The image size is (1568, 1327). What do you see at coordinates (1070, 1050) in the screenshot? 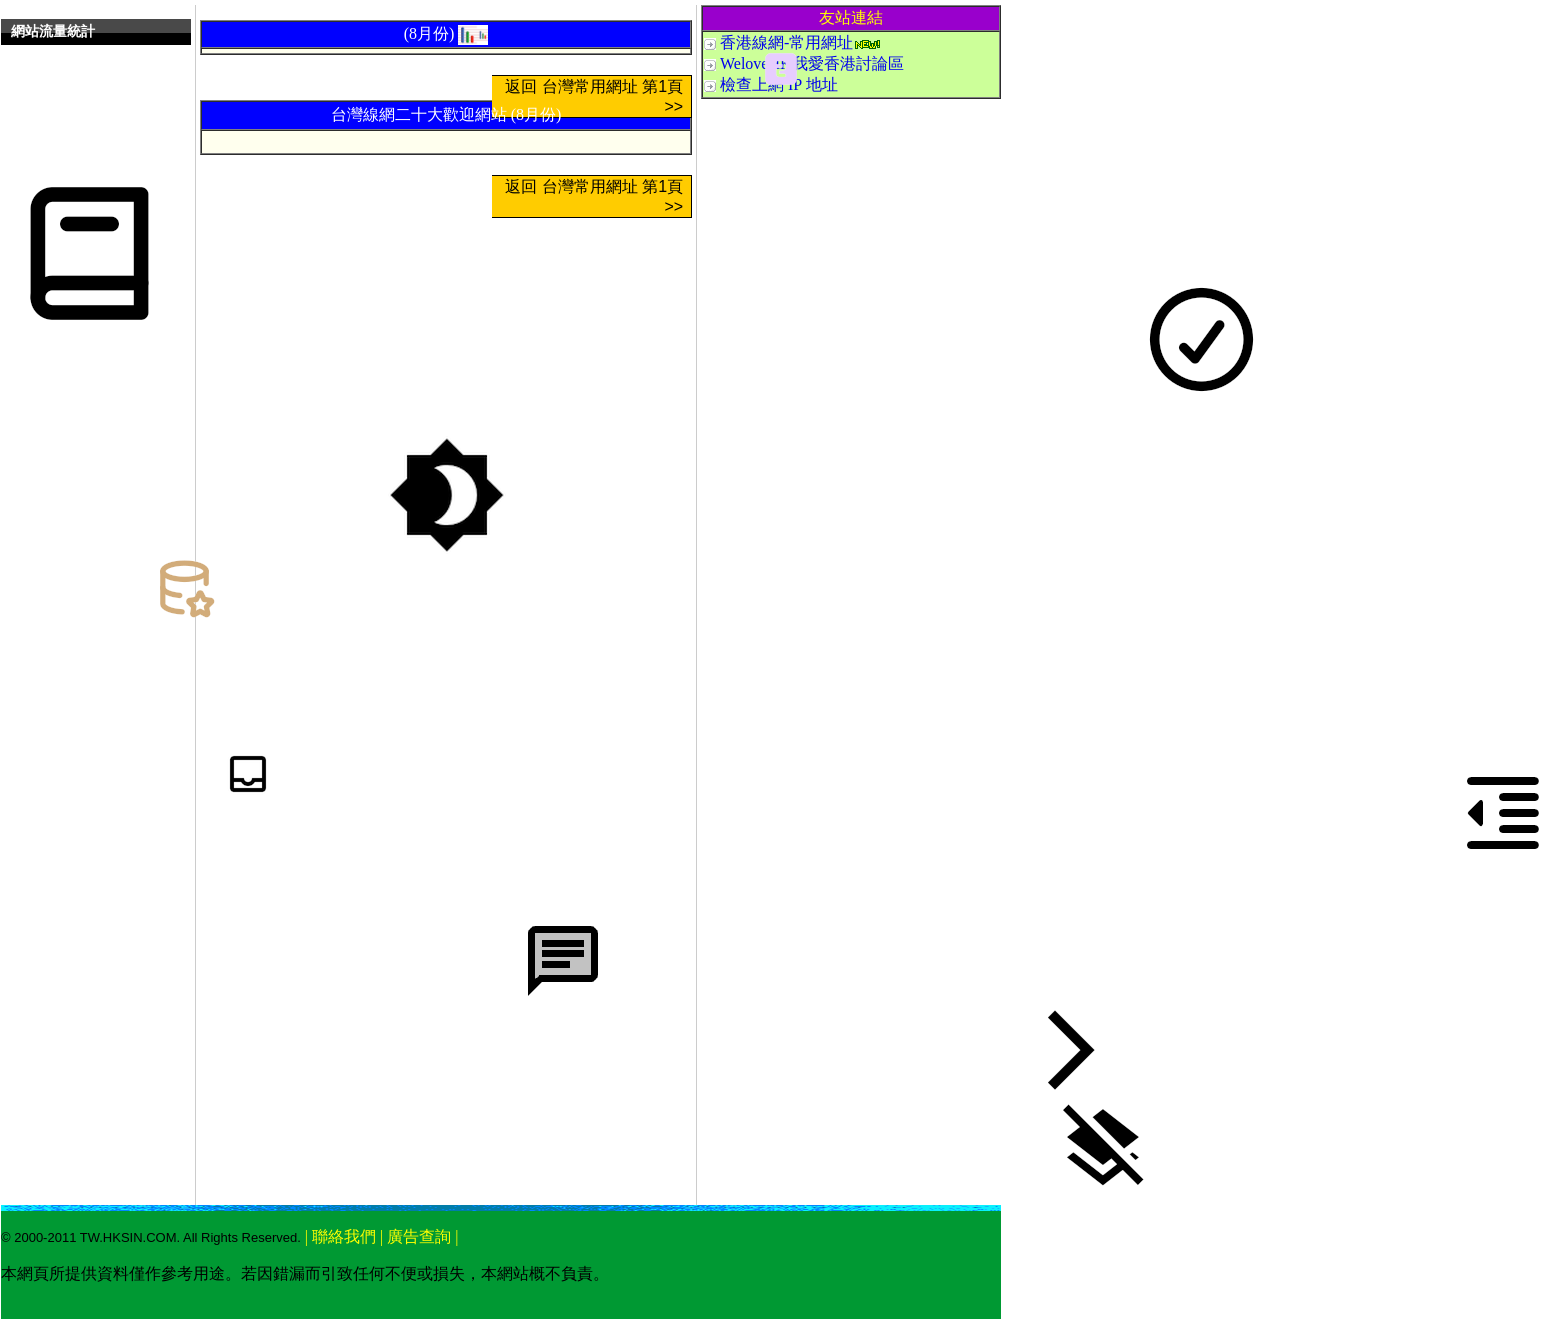
I see `navigate to the next item or screen` at bounding box center [1070, 1050].